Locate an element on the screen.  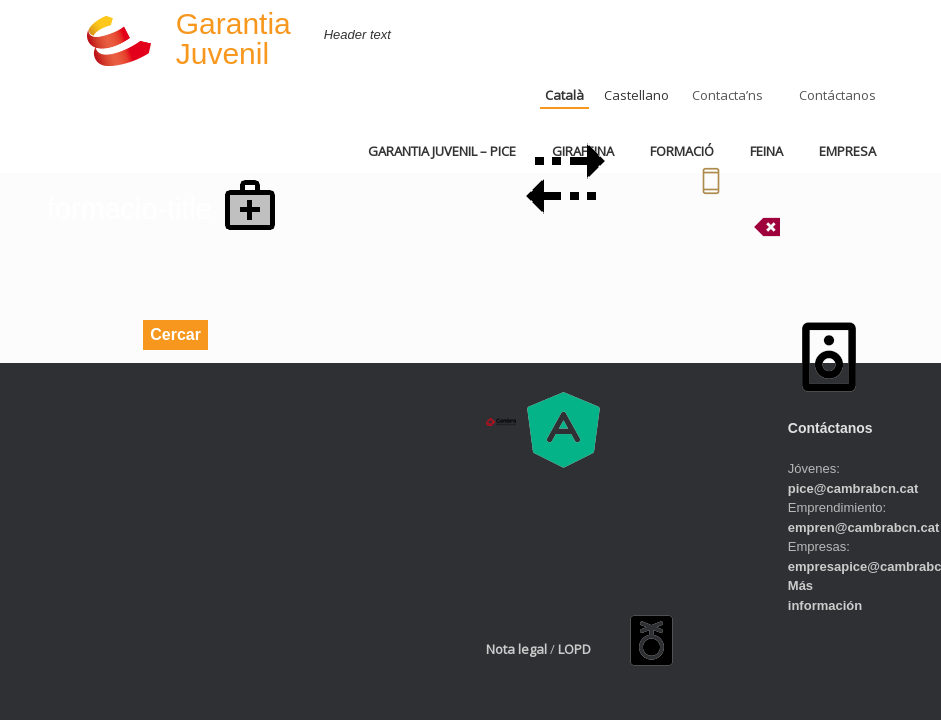
indicates an Angular framework project or application is located at coordinates (563, 428).